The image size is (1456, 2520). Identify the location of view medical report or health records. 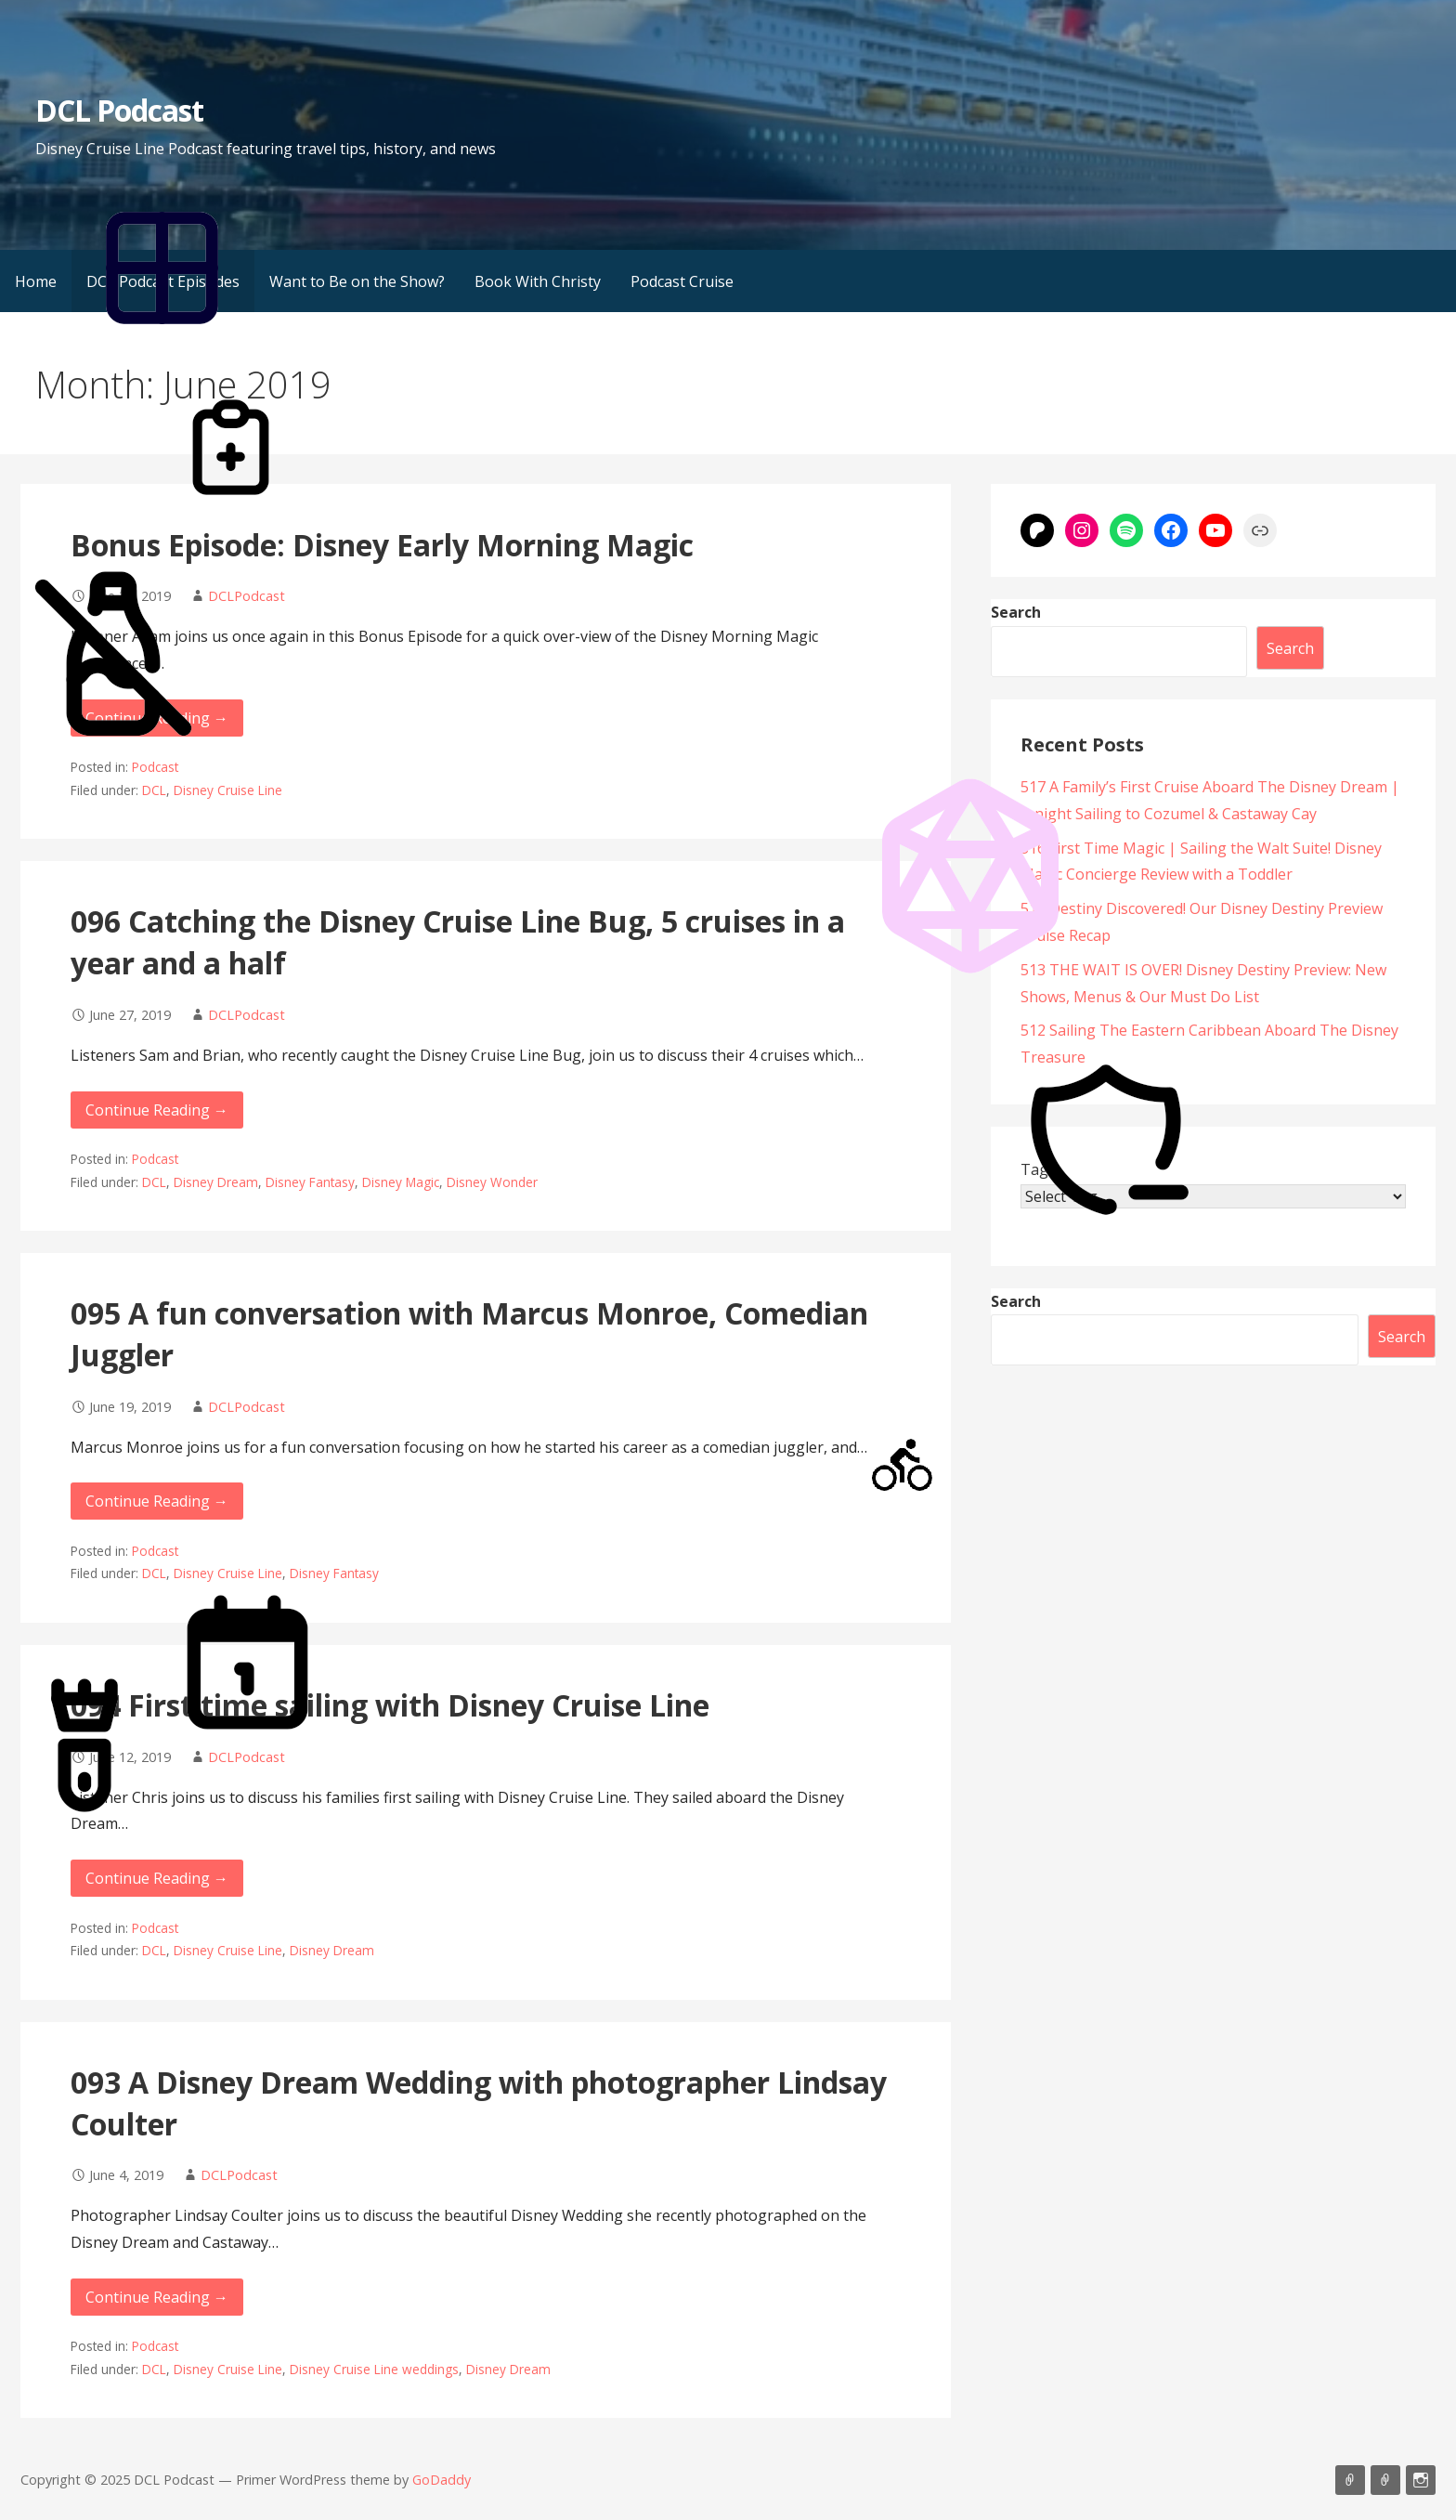
(230, 447).